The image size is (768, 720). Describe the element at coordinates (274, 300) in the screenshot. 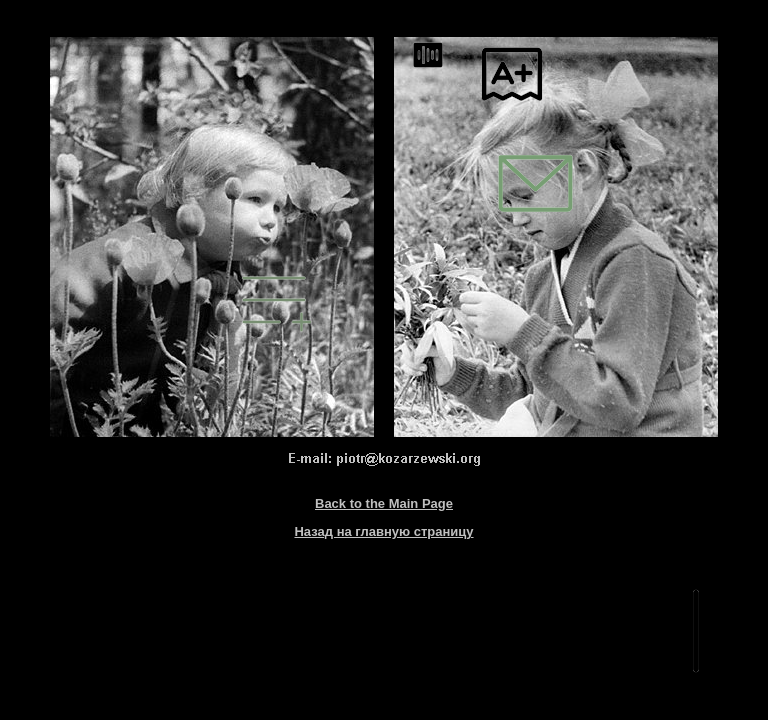

I see `add a new item to the list` at that location.